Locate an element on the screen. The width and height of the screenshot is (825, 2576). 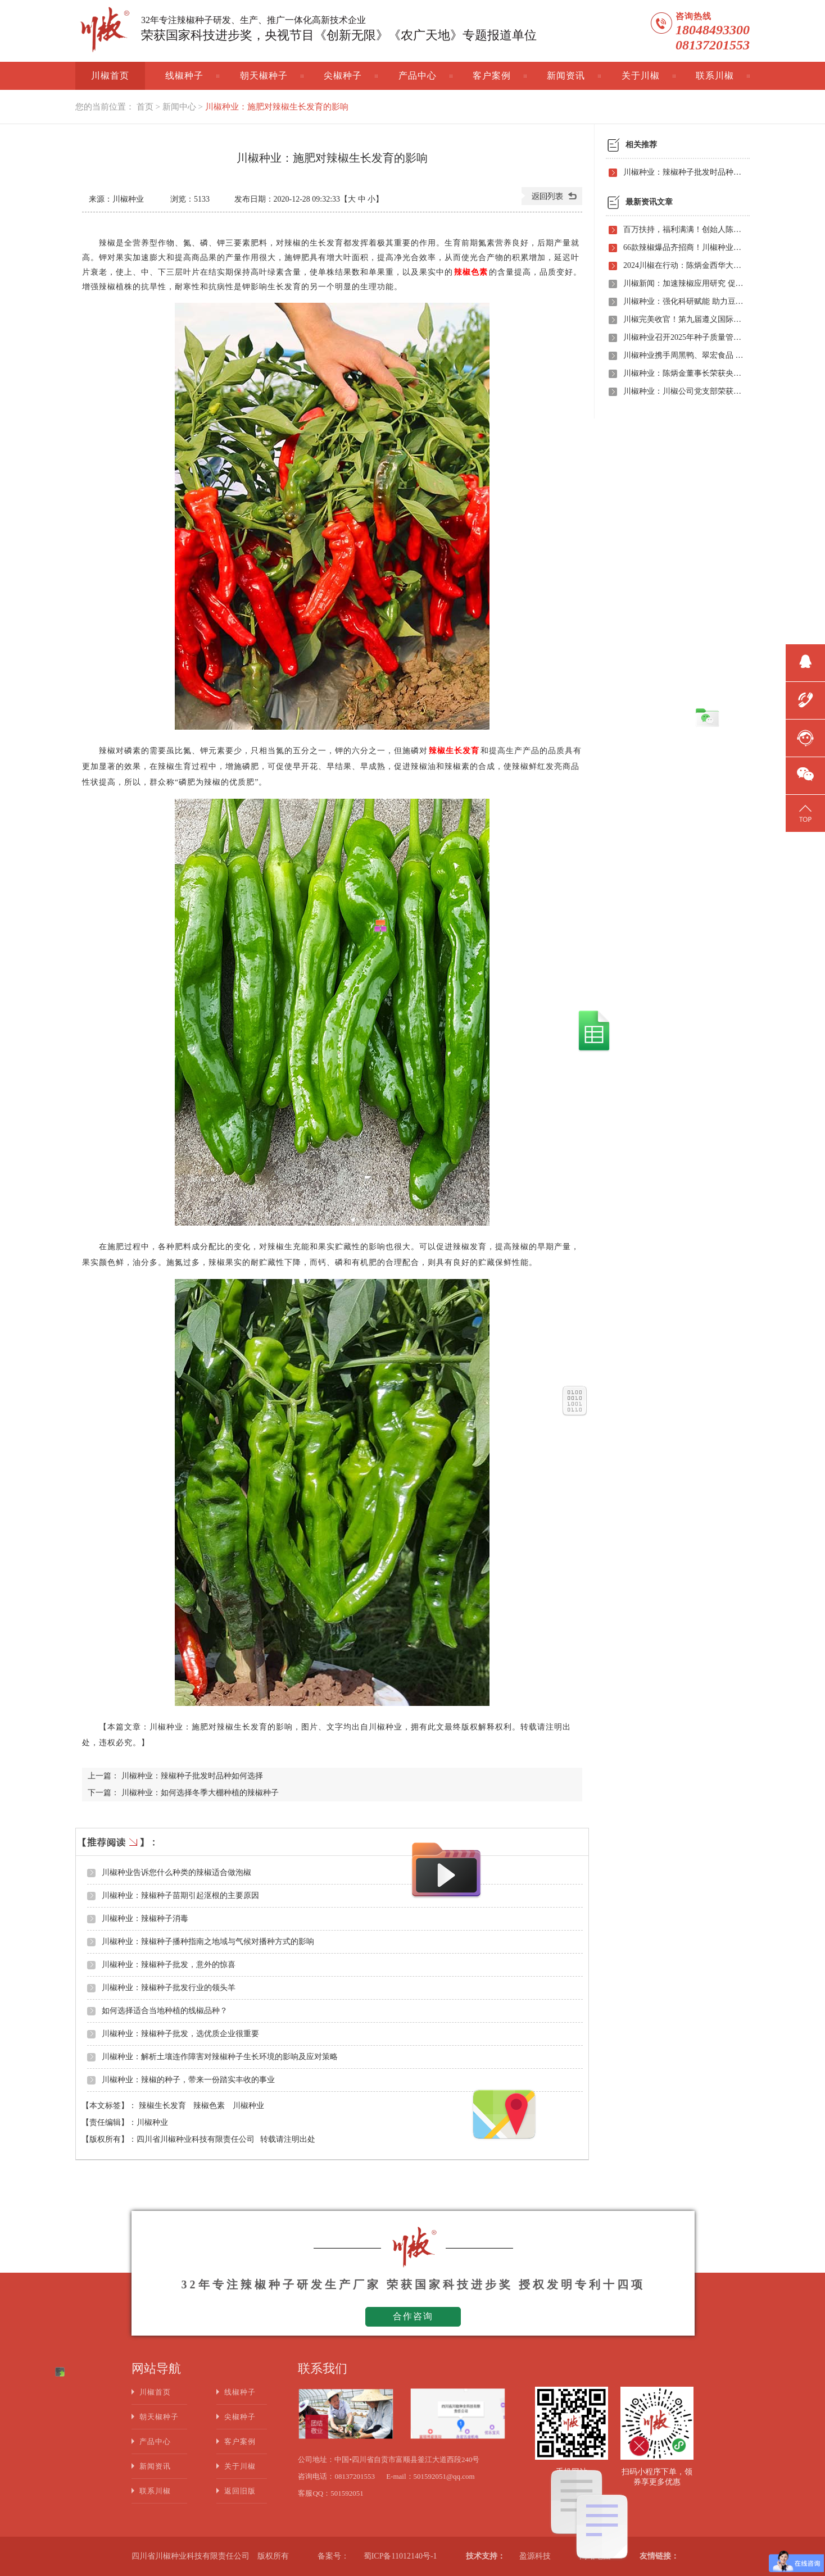
open wechat files folder is located at coordinates (707, 718).